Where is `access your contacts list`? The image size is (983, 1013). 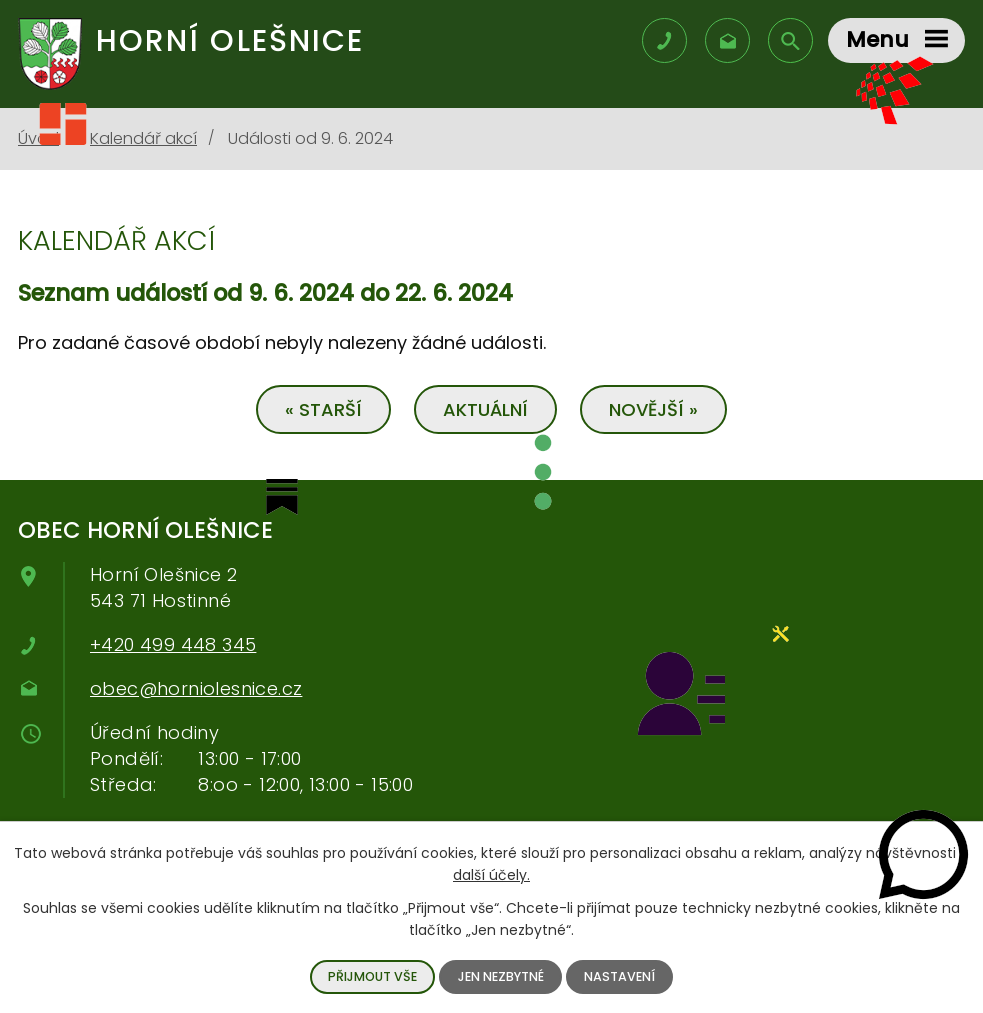
access your contacts list is located at coordinates (677, 695).